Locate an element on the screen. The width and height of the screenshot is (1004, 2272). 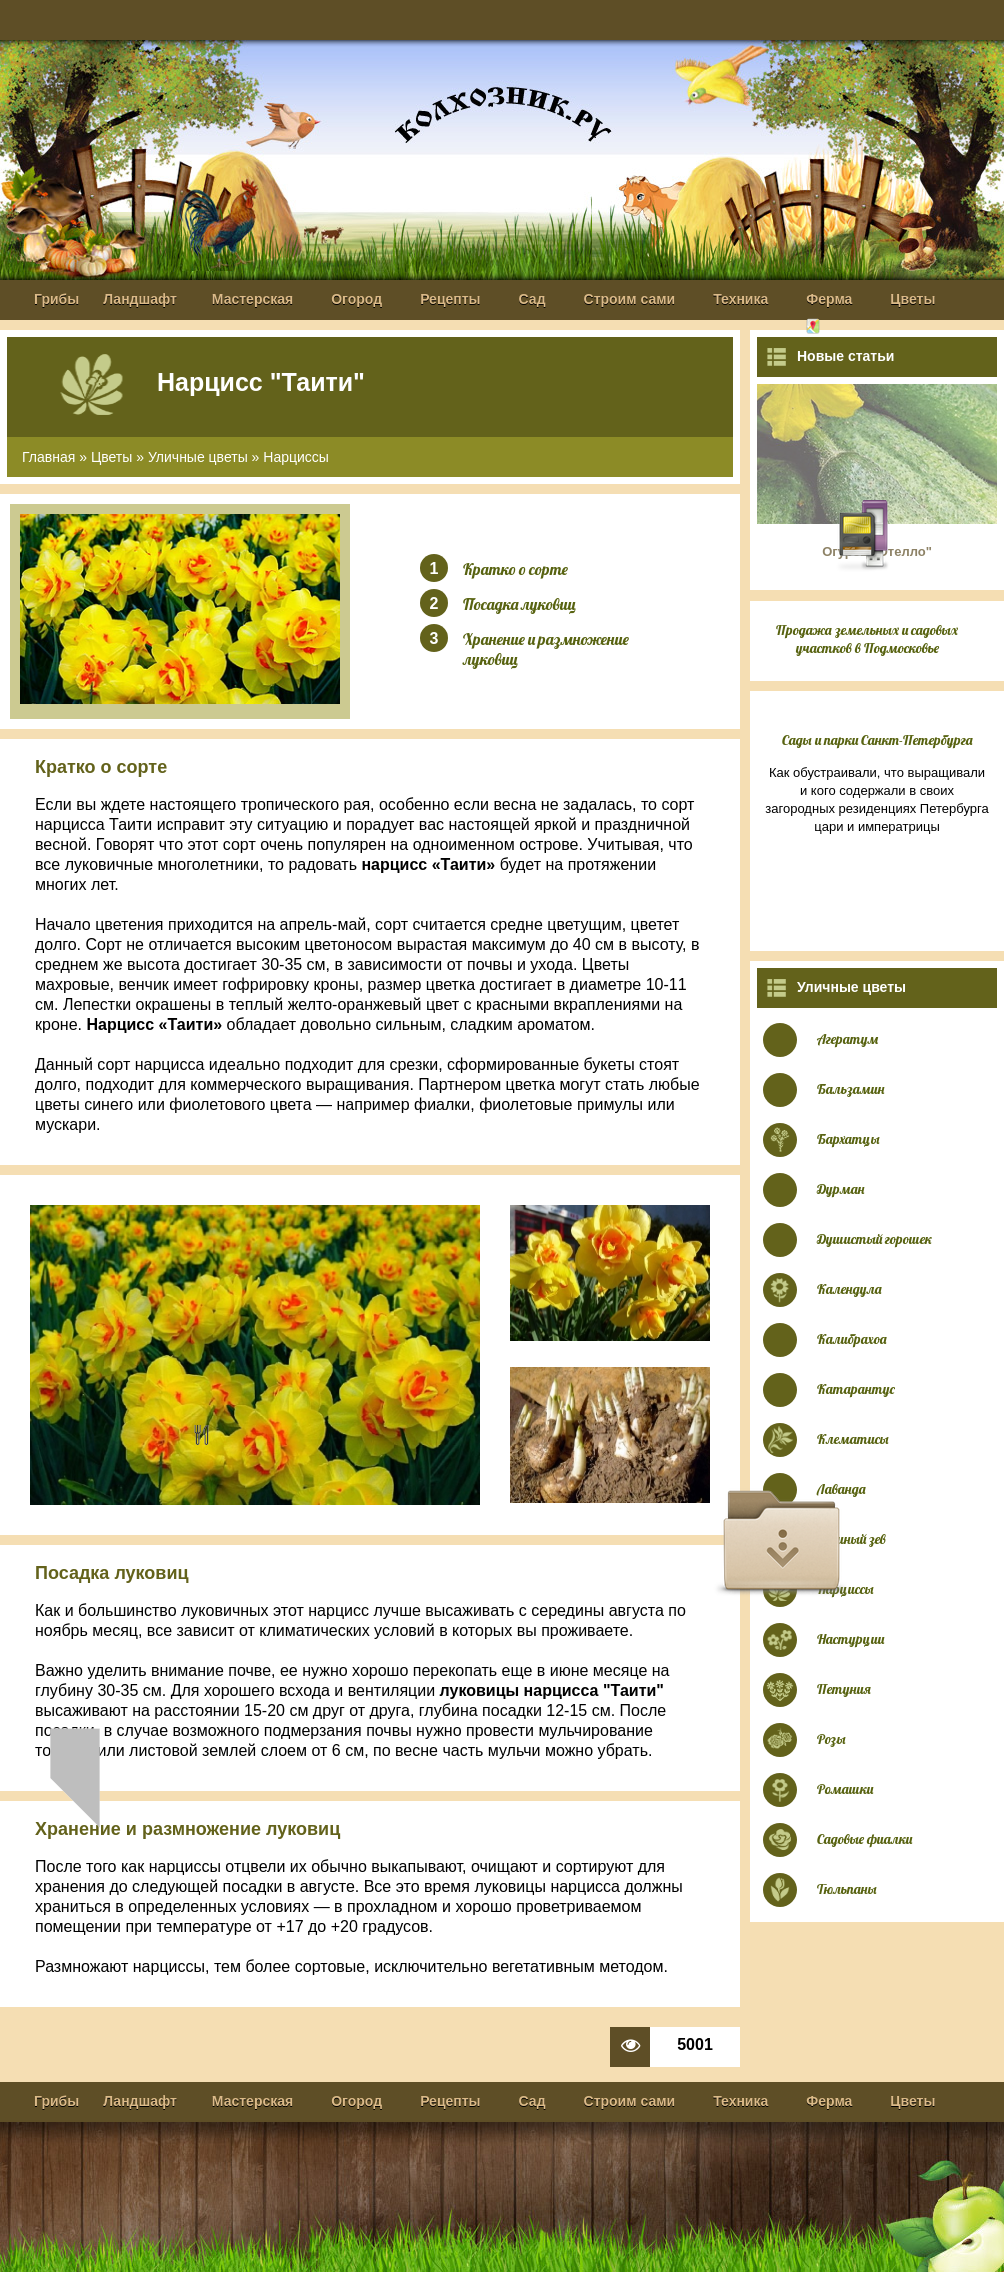
access food and drink emoji category is located at coordinates (202, 1435).